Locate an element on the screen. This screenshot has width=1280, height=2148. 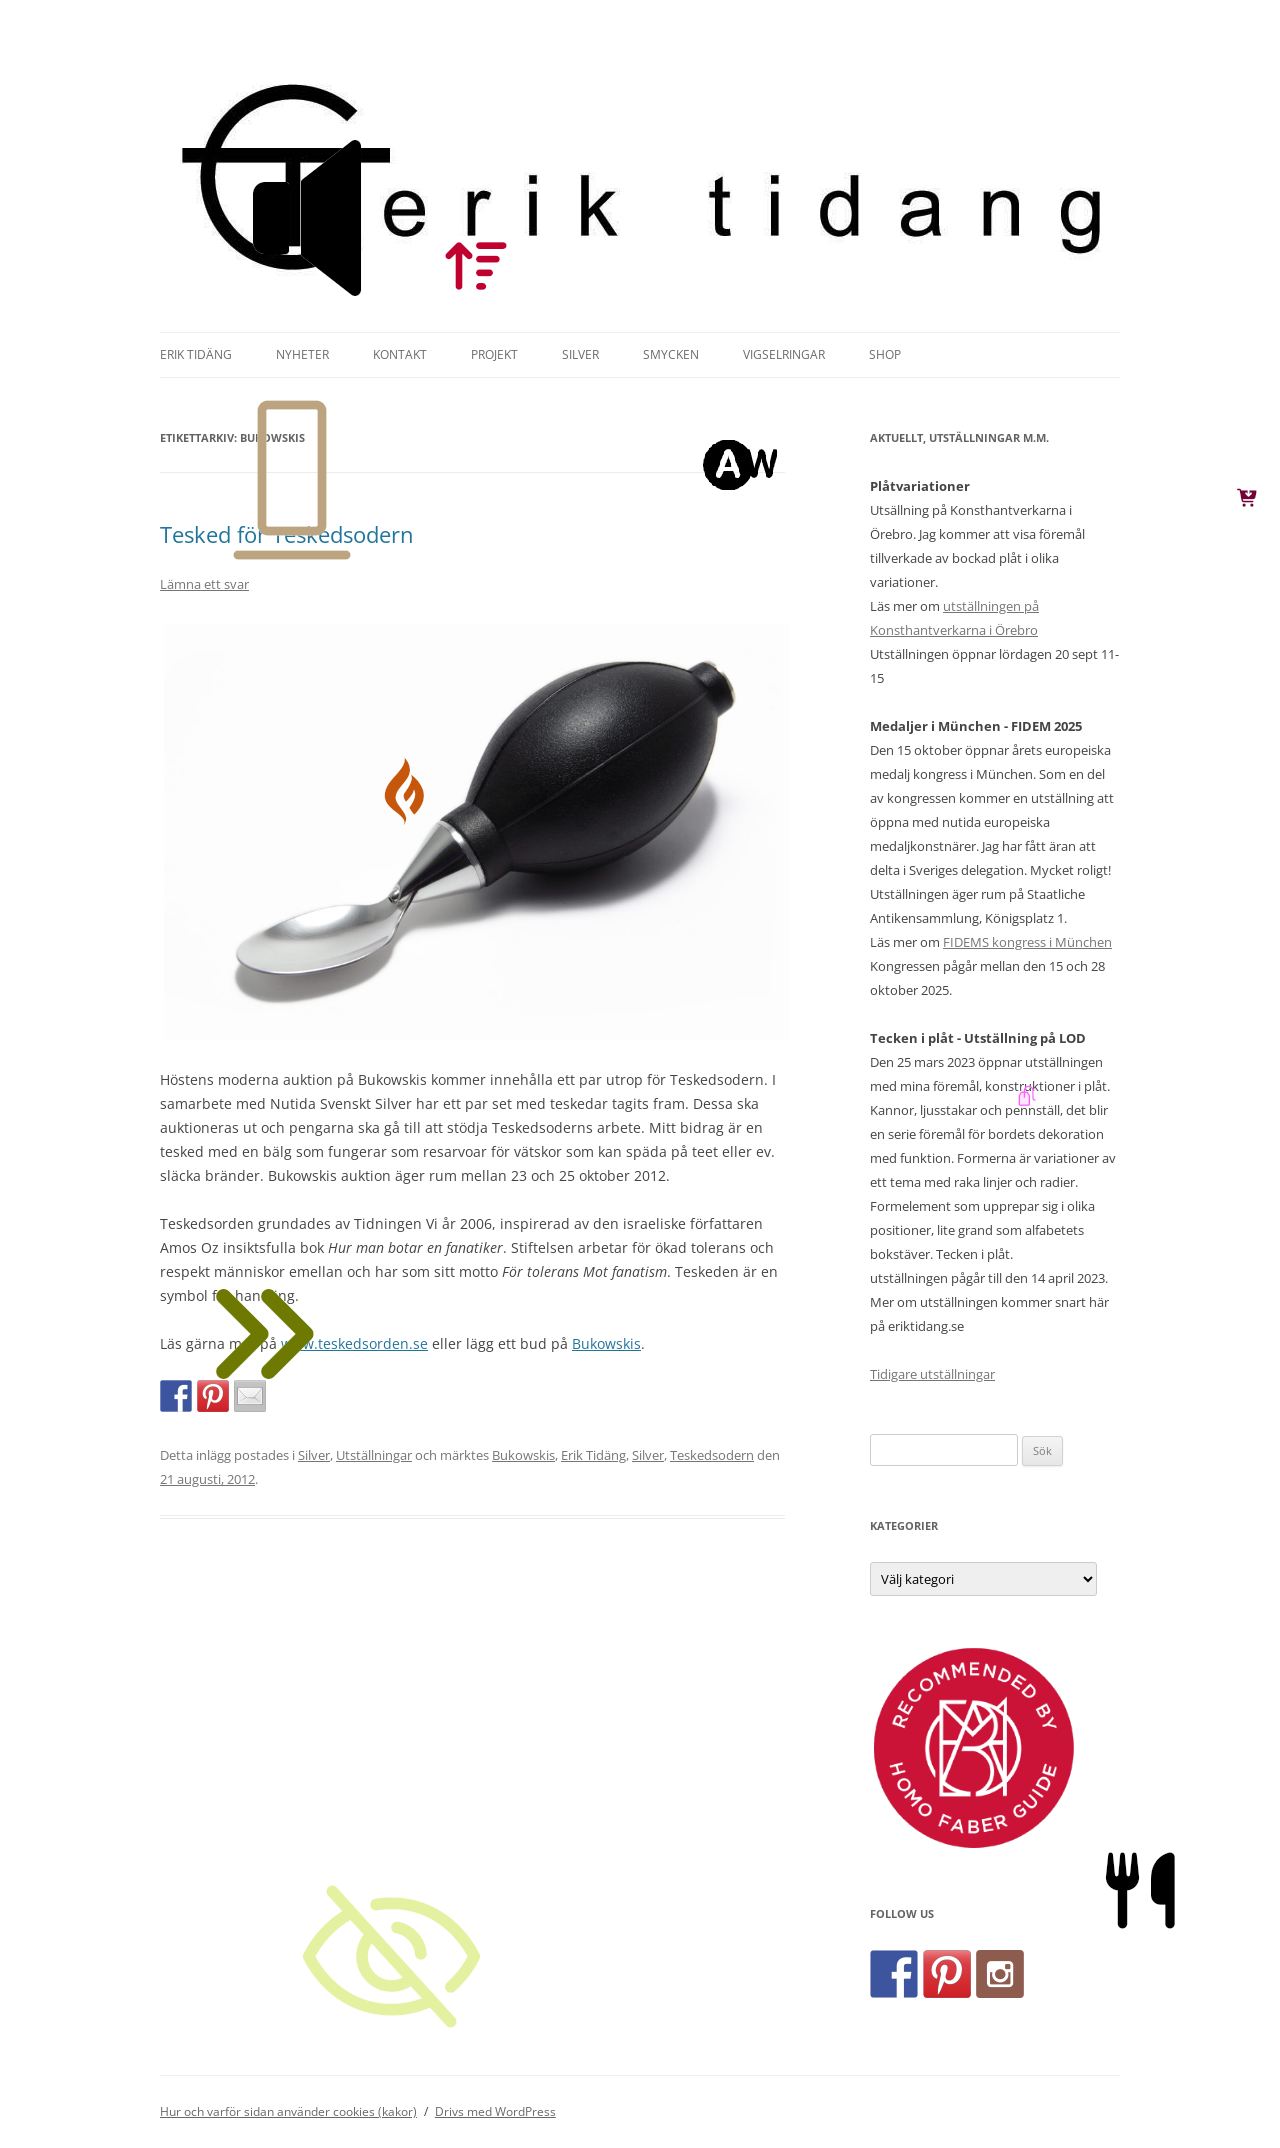
sort items in ascending order is located at coordinates (476, 266).